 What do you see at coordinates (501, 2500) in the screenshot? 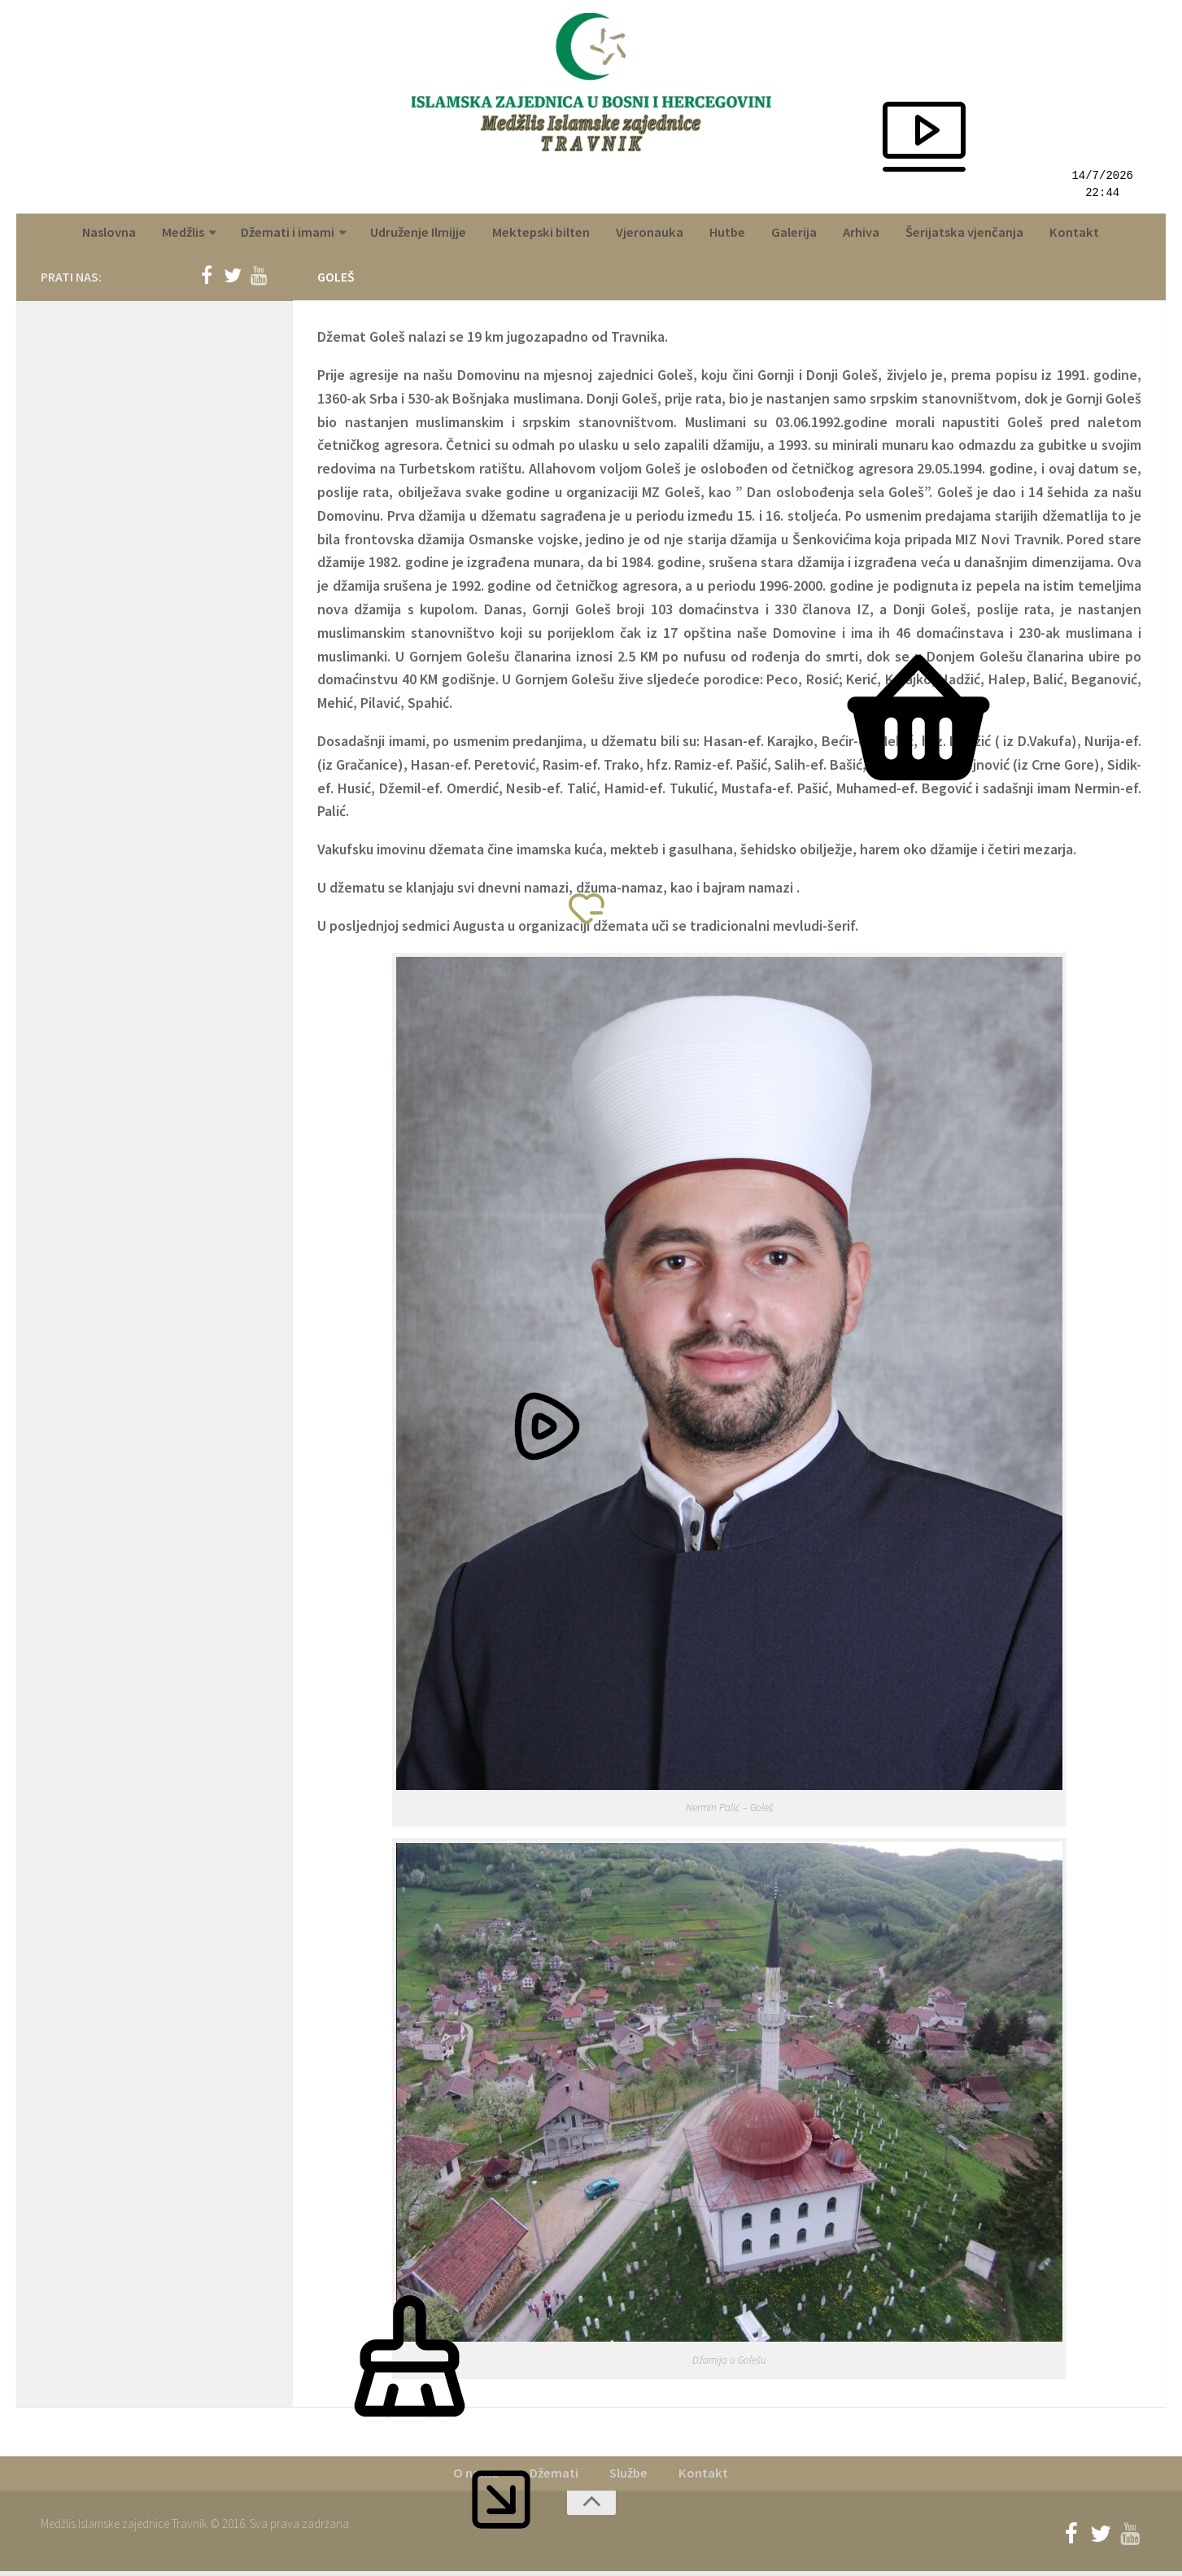
I see `move or drag item to bottom-right` at bounding box center [501, 2500].